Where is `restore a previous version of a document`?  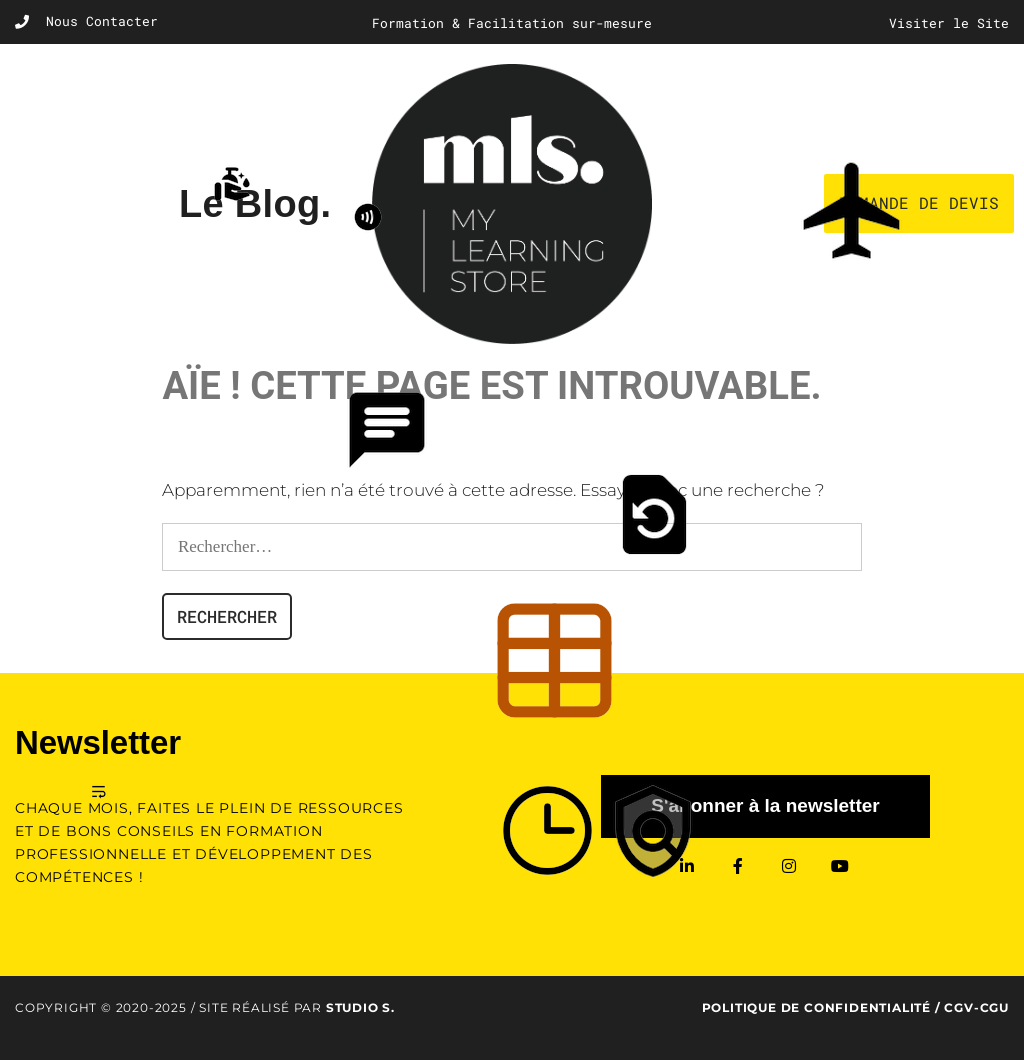
restore a previous version of a document is located at coordinates (654, 514).